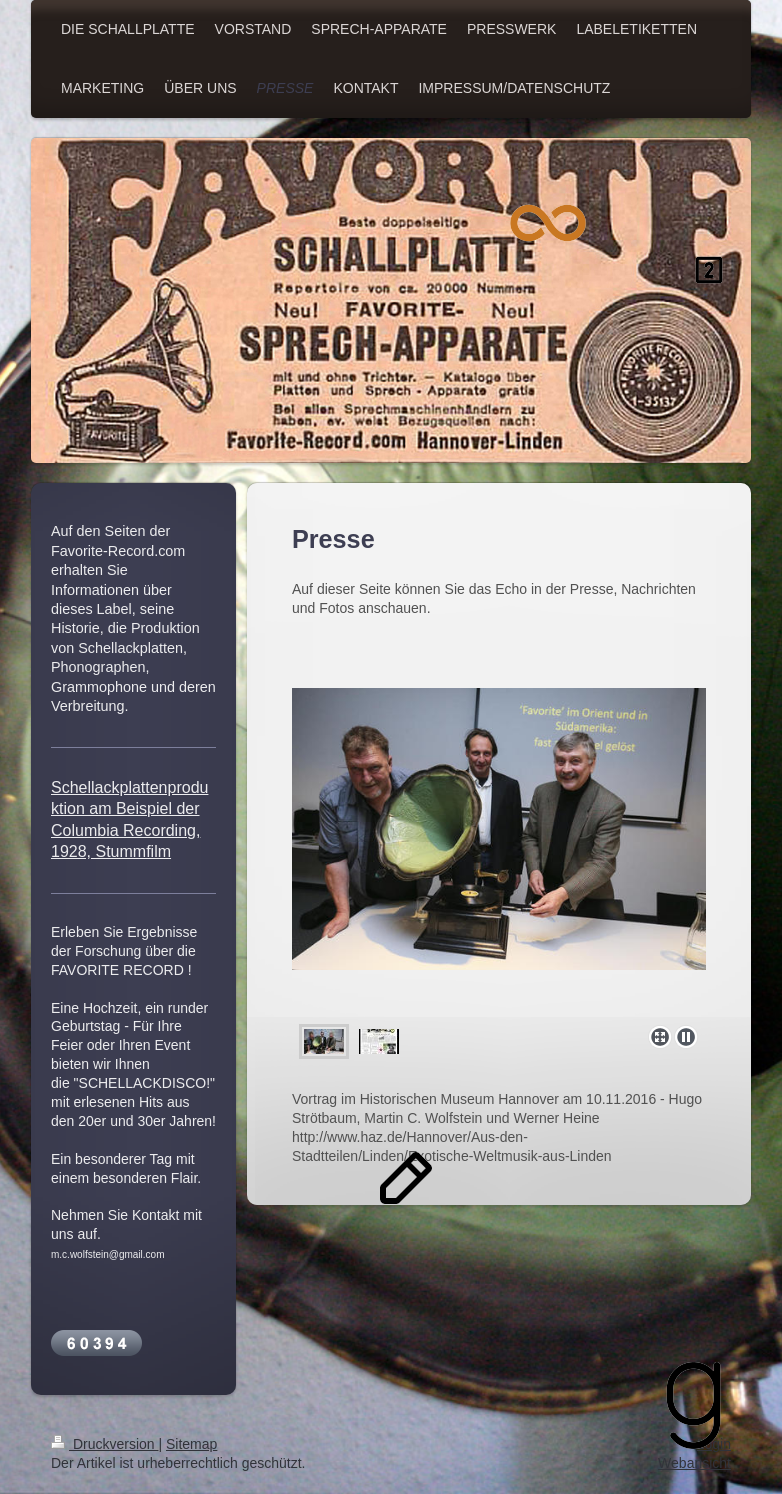 This screenshot has width=782, height=1494. Describe the element at coordinates (693, 1405) in the screenshot. I see `open goodreads app or profile` at that location.